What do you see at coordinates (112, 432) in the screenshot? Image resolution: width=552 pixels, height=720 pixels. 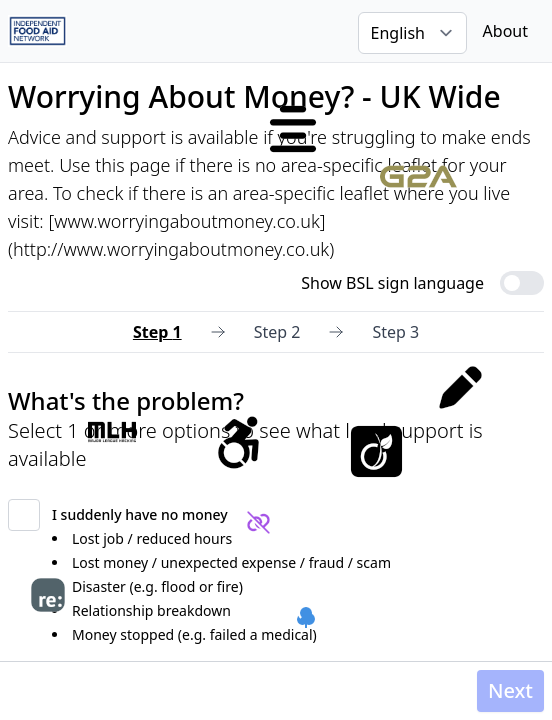 I see `visit the Major League Hacking website` at bounding box center [112, 432].